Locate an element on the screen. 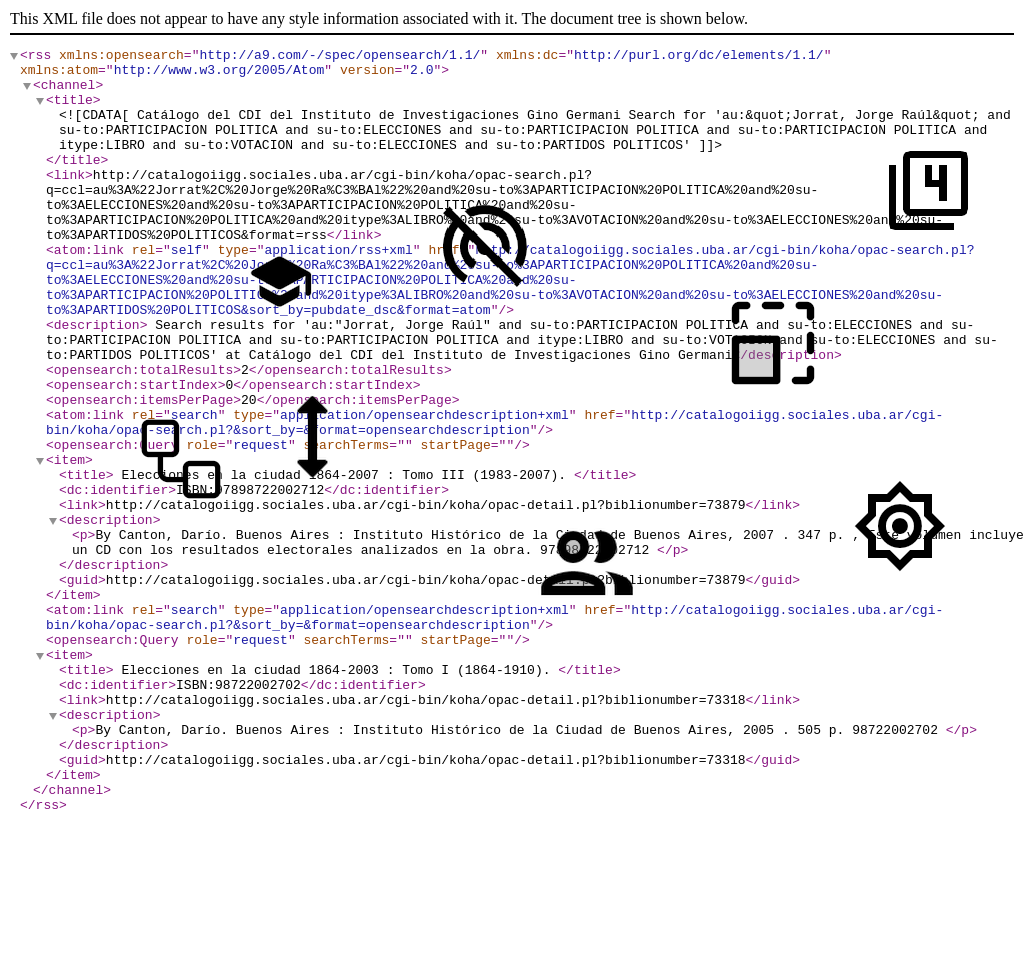 The height and width of the screenshot is (966, 1024). adjust vertical height or size is located at coordinates (312, 436).